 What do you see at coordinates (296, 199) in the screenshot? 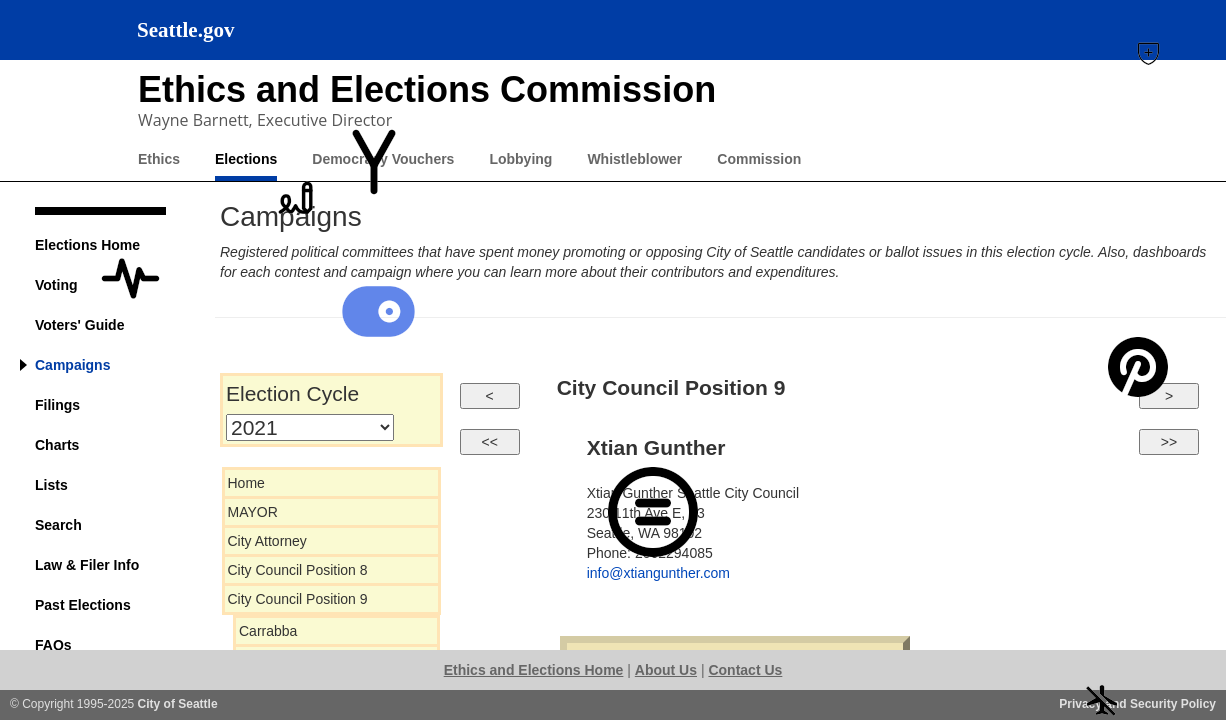
I see `sign a document or form` at bounding box center [296, 199].